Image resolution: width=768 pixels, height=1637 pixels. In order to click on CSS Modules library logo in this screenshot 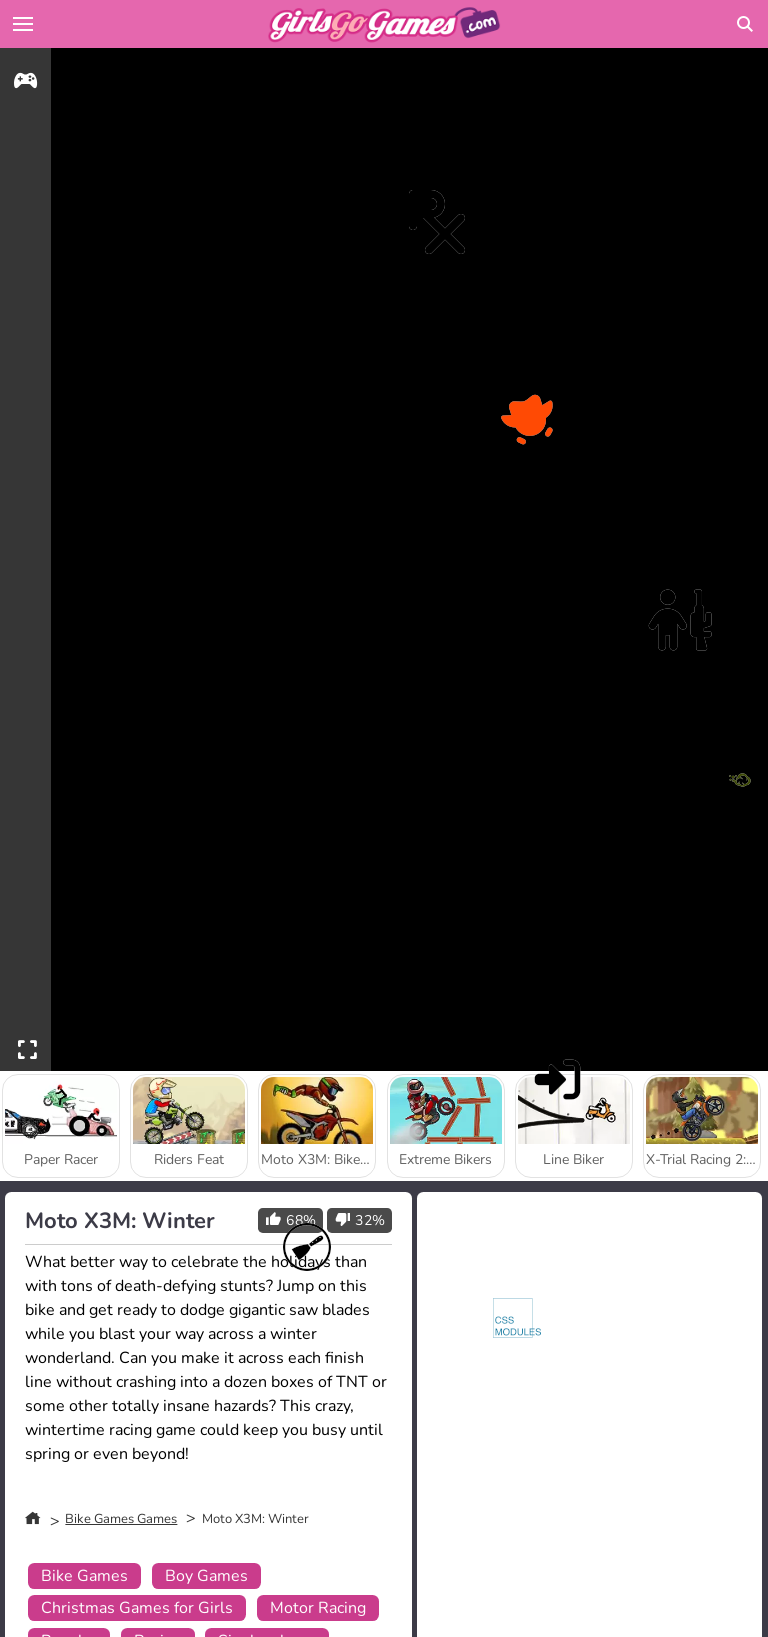, I will do `click(517, 1318)`.